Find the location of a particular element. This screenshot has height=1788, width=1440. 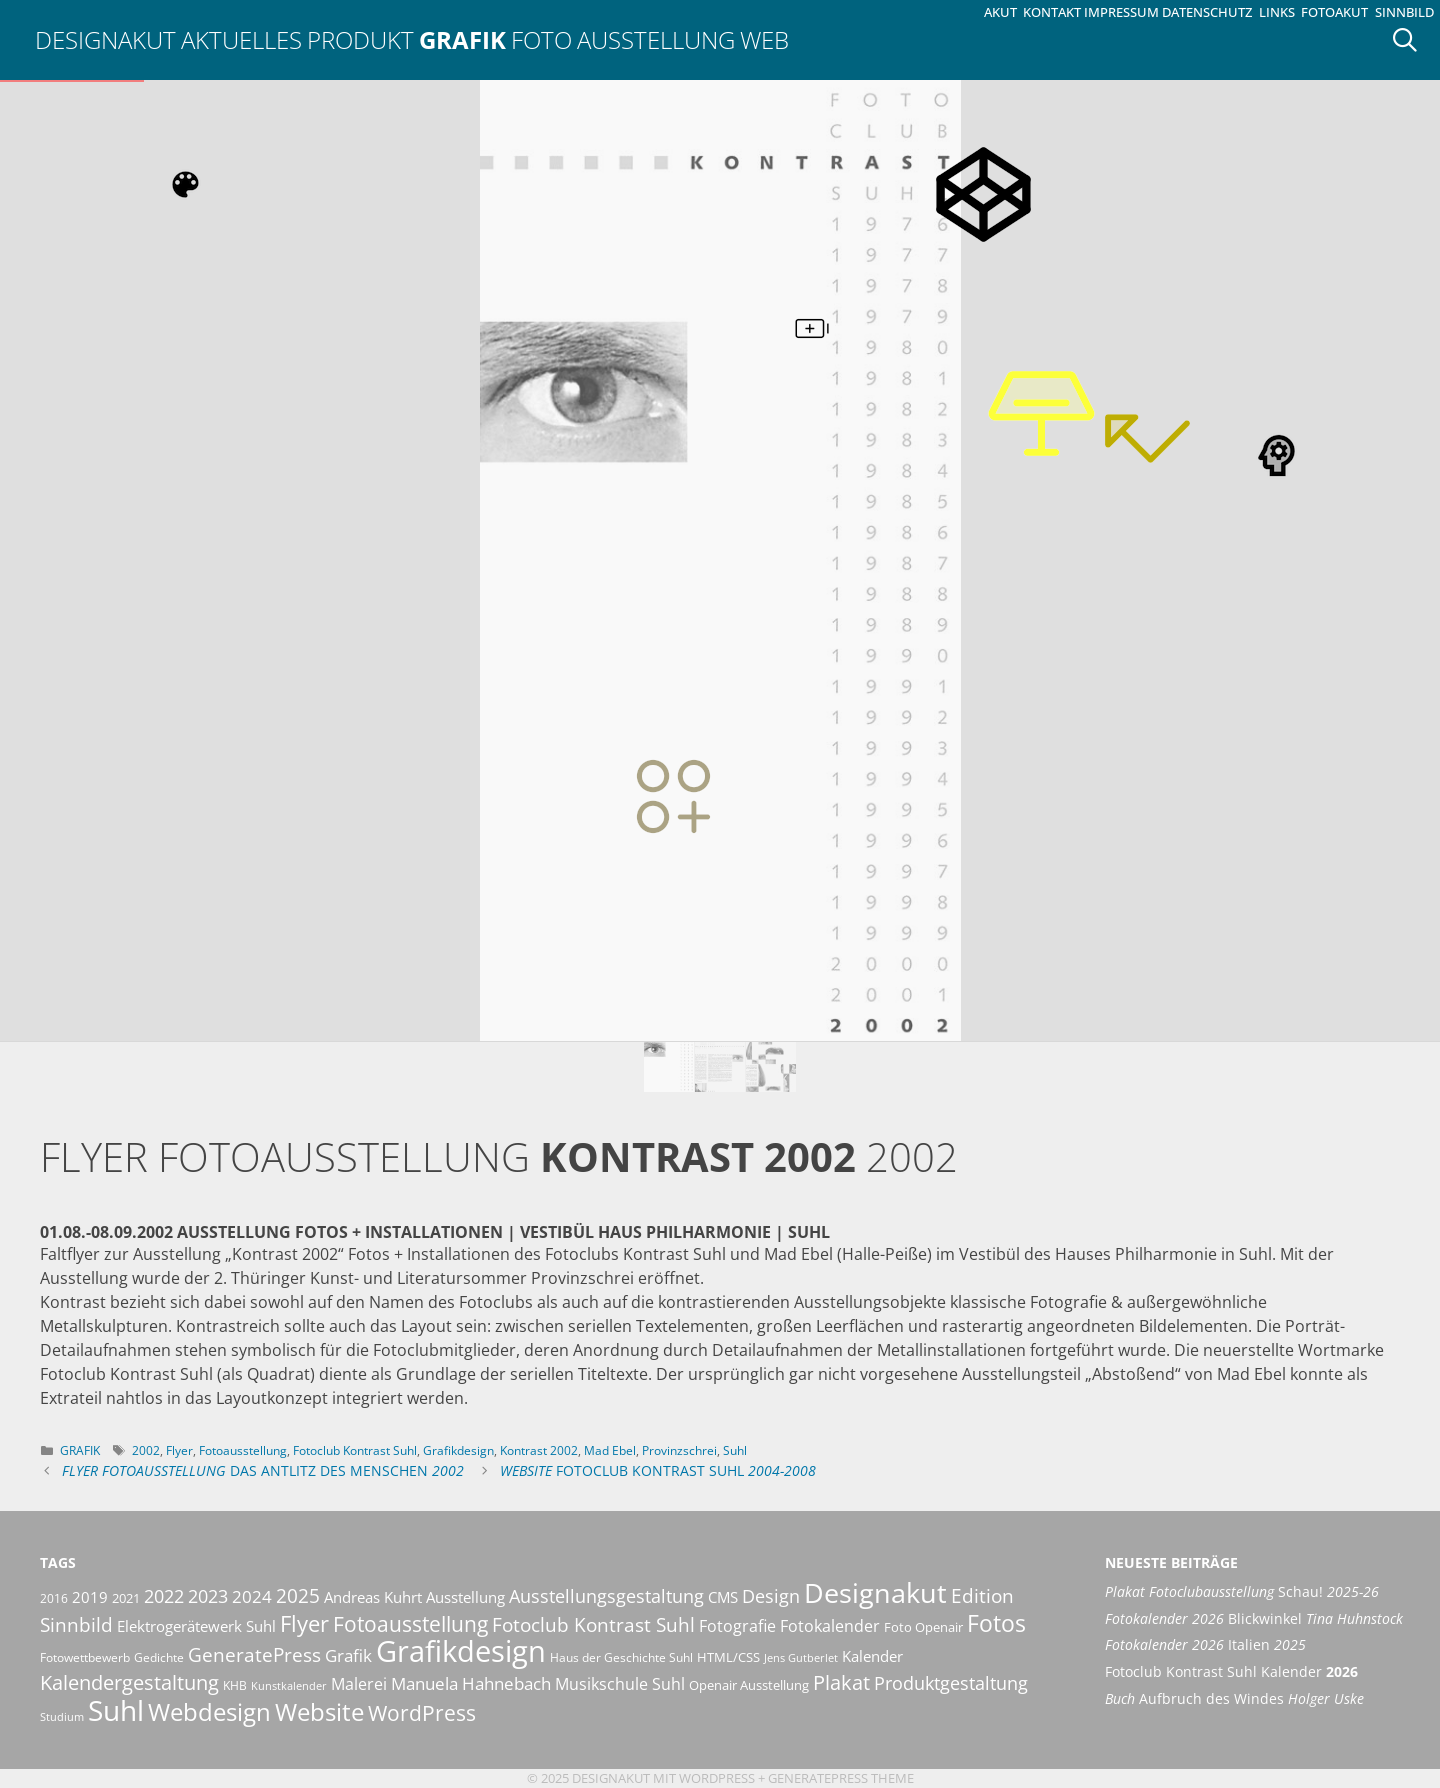

access presentation or speaker mode is located at coordinates (1041, 413).